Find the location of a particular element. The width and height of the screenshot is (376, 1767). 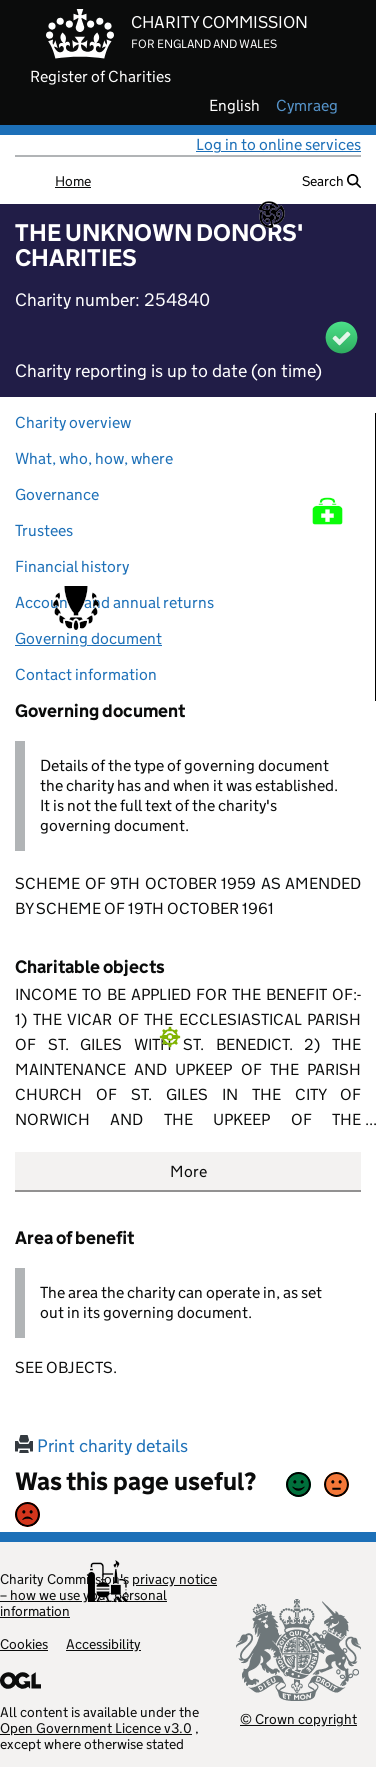

access refinery or processing facility in game is located at coordinates (108, 1581).